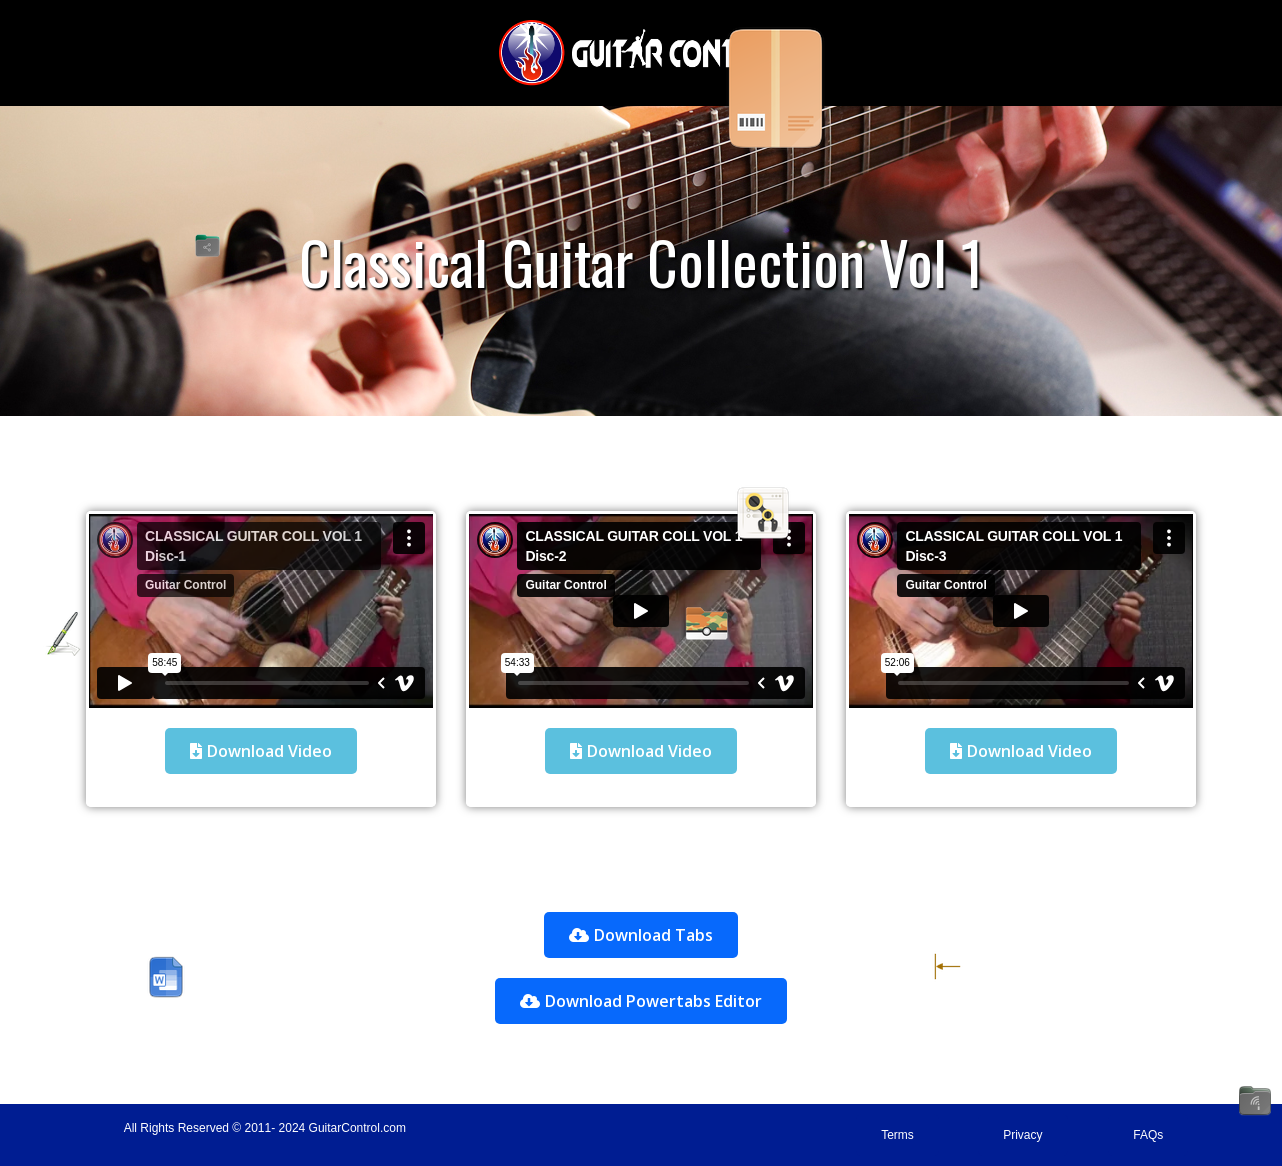 The width and height of the screenshot is (1282, 1166). What do you see at coordinates (166, 977) in the screenshot?
I see `open a Microsoft Word document` at bounding box center [166, 977].